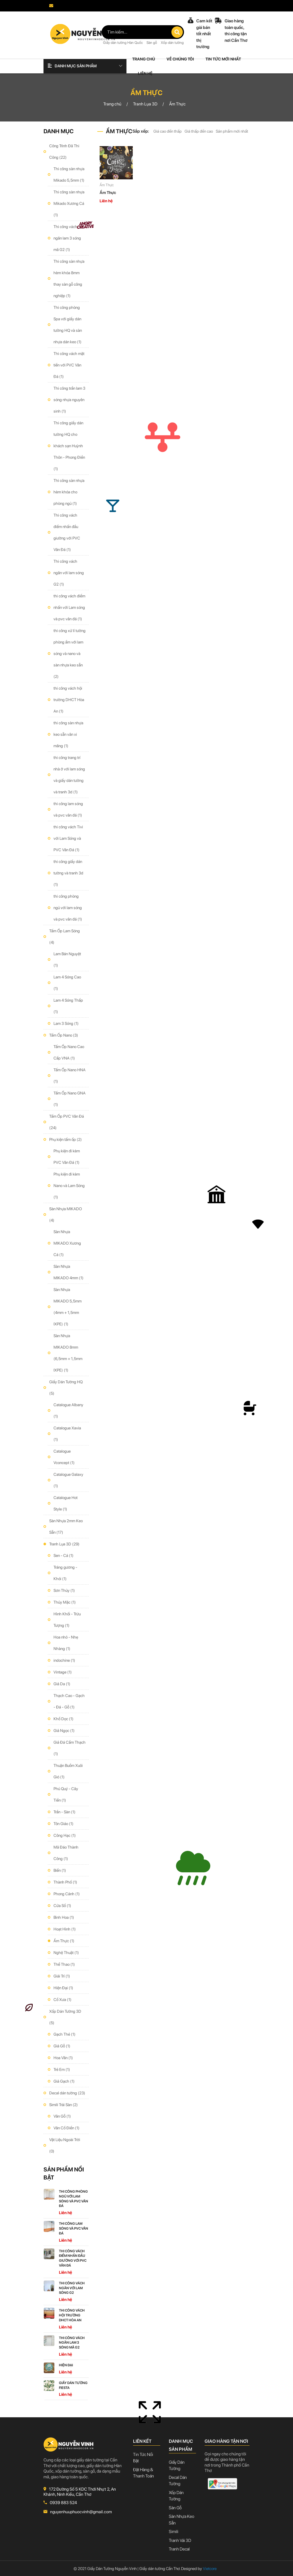 The image size is (293, 2576). What do you see at coordinates (258, 1224) in the screenshot?
I see `indicates strong wifi signal strength` at bounding box center [258, 1224].